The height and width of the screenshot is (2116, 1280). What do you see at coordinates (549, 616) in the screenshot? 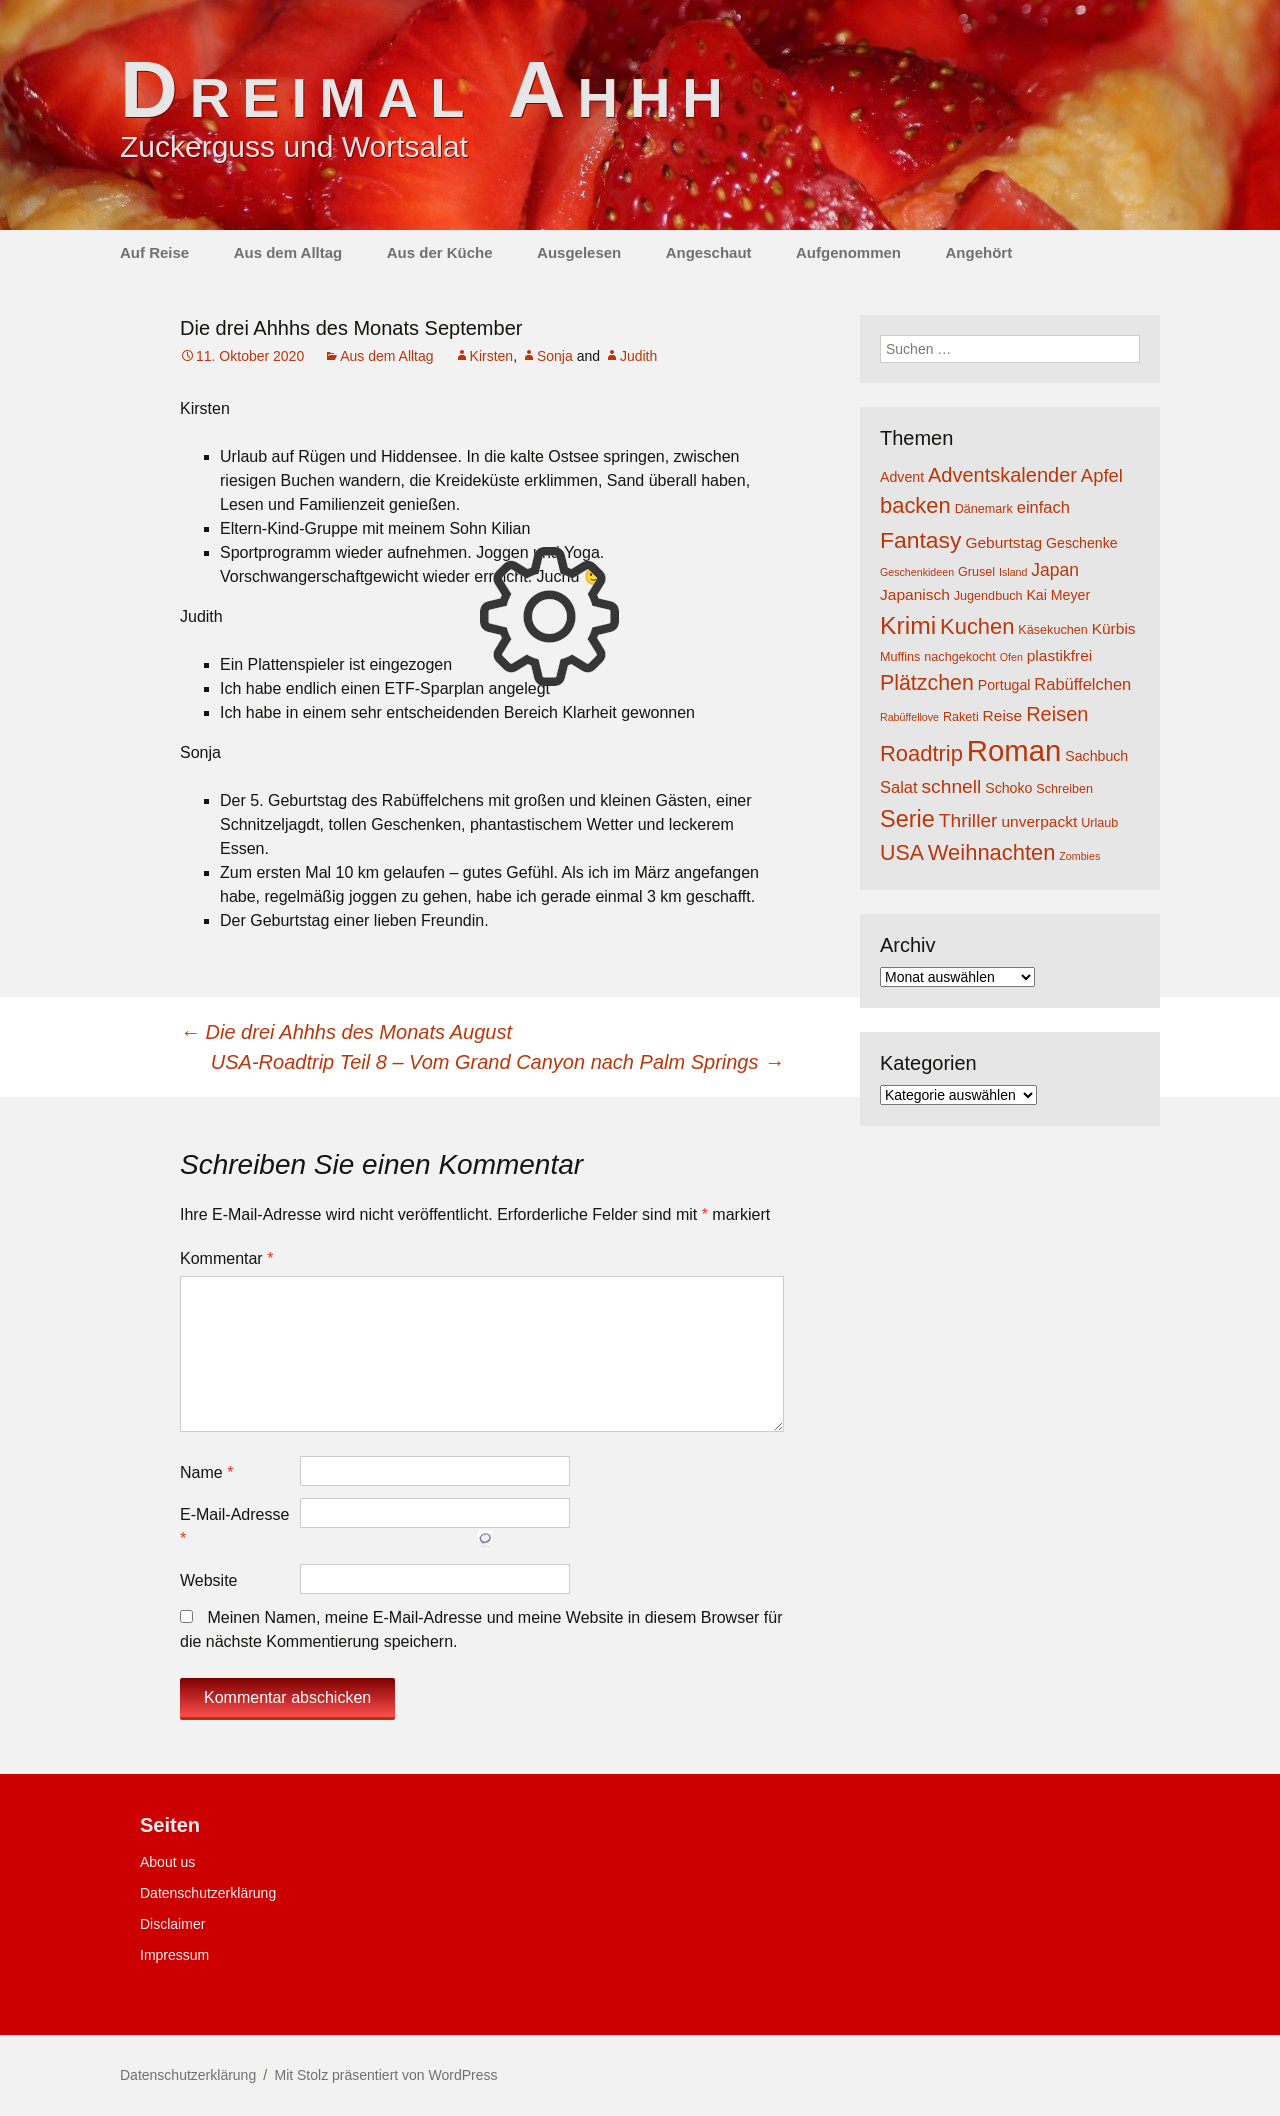
I see `access application settings or preferences` at bounding box center [549, 616].